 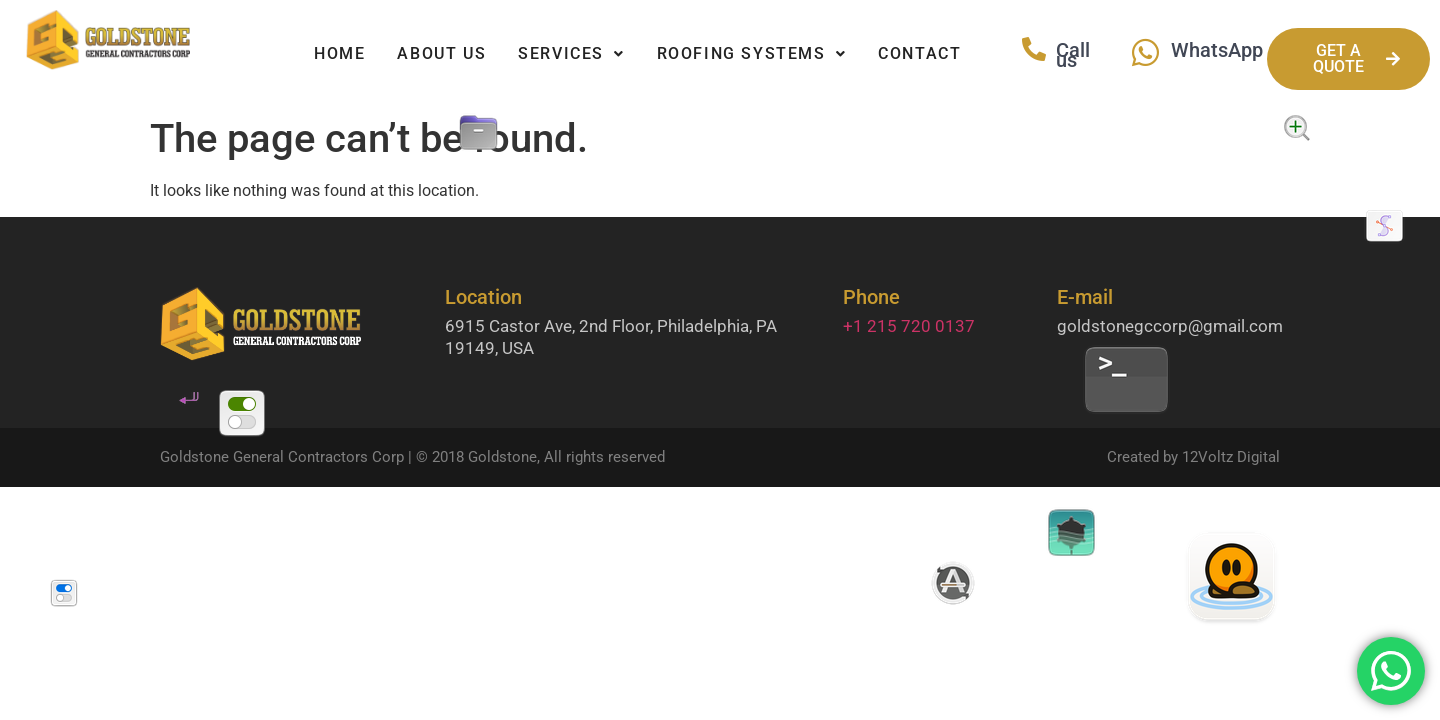 I want to click on compressed SVG image file, so click(x=1384, y=224).